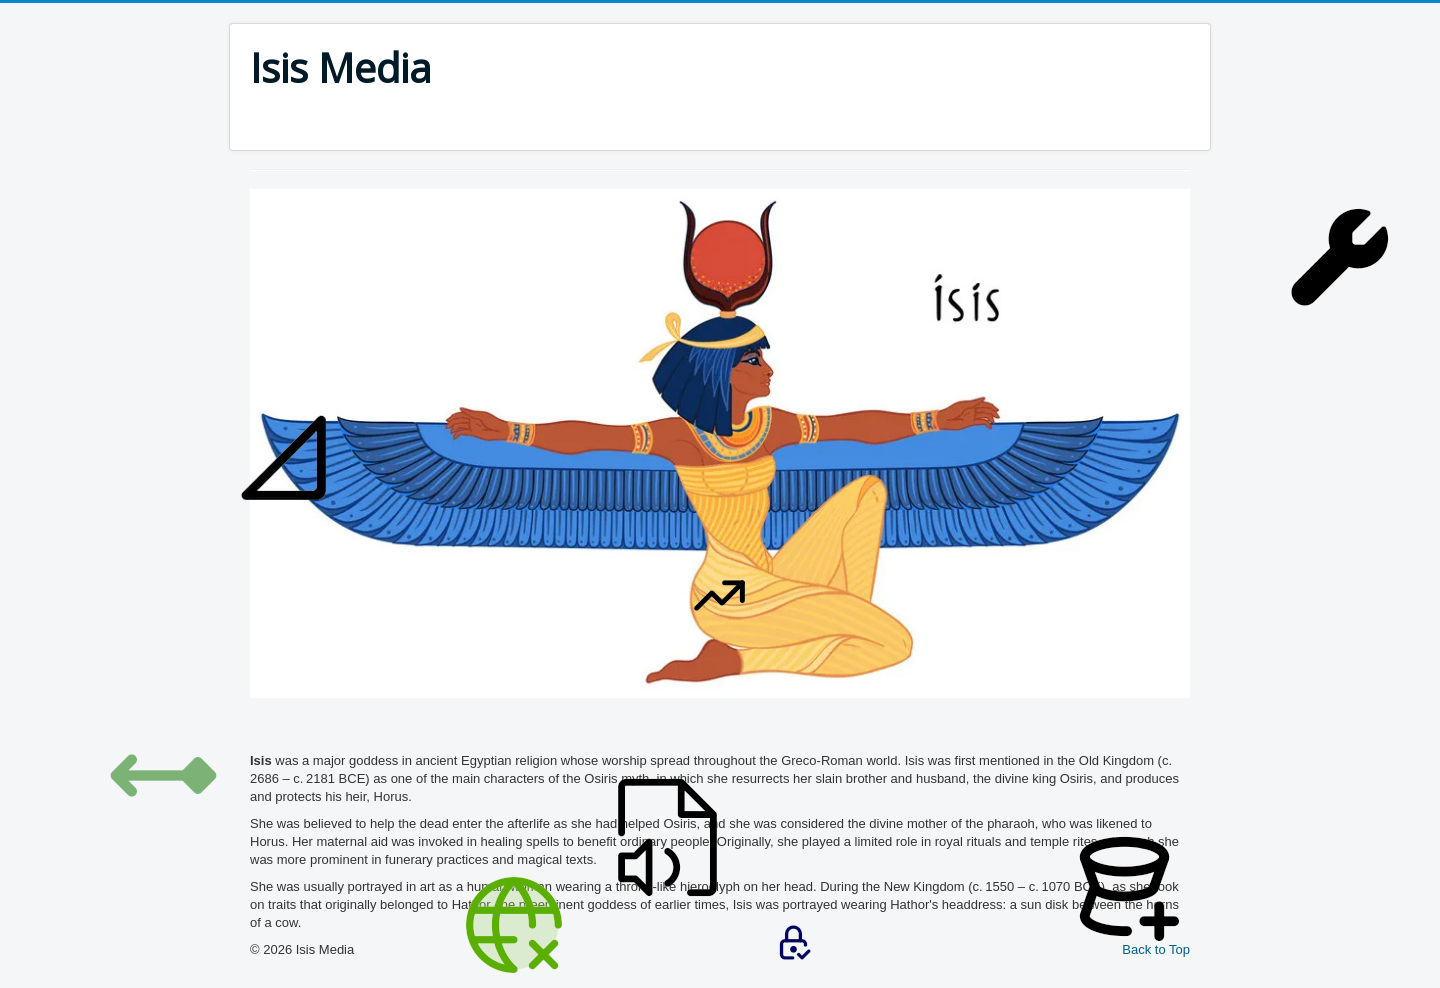 This screenshot has width=1440, height=988. I want to click on add a new diabolo or juggling item, so click(1124, 886).